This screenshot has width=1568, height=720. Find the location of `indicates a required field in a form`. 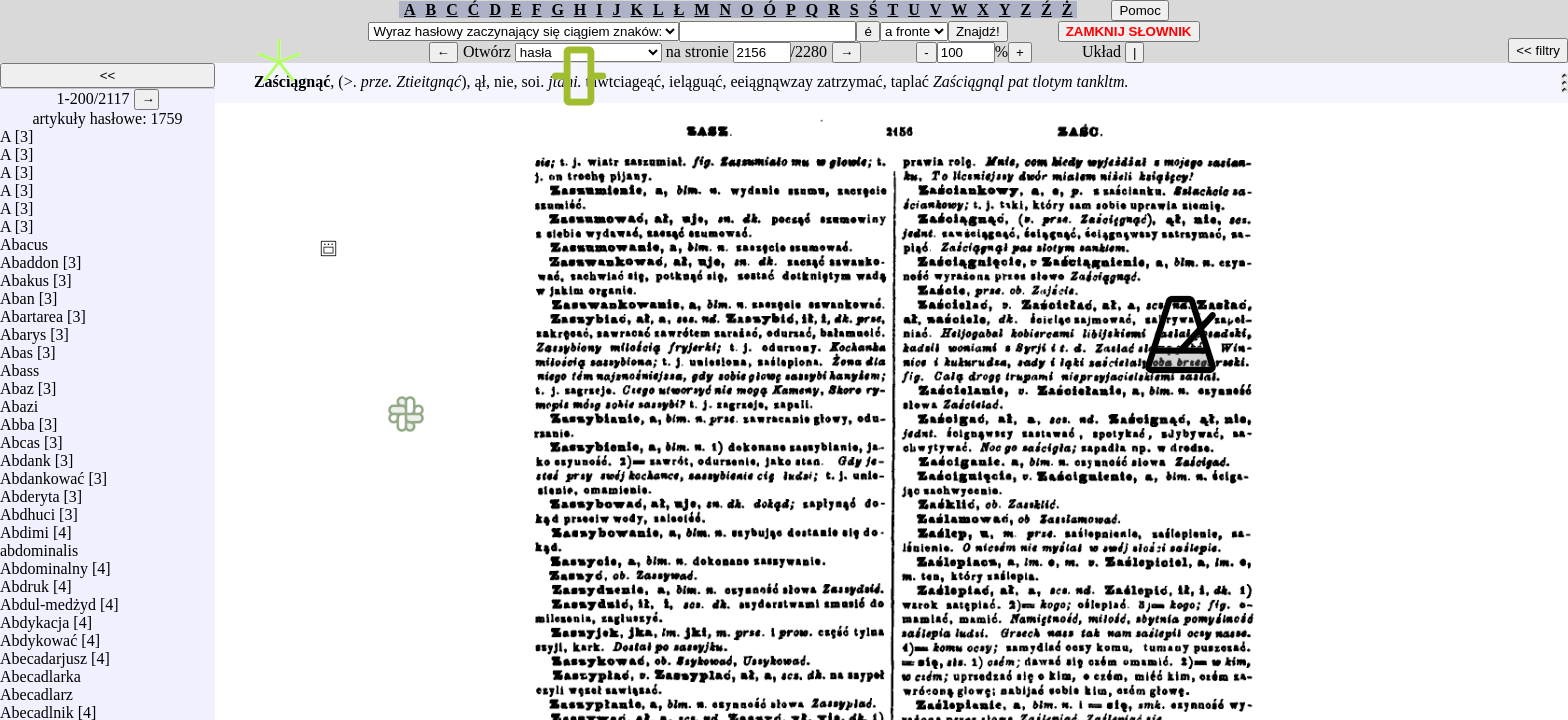

indicates a required field in a form is located at coordinates (279, 62).